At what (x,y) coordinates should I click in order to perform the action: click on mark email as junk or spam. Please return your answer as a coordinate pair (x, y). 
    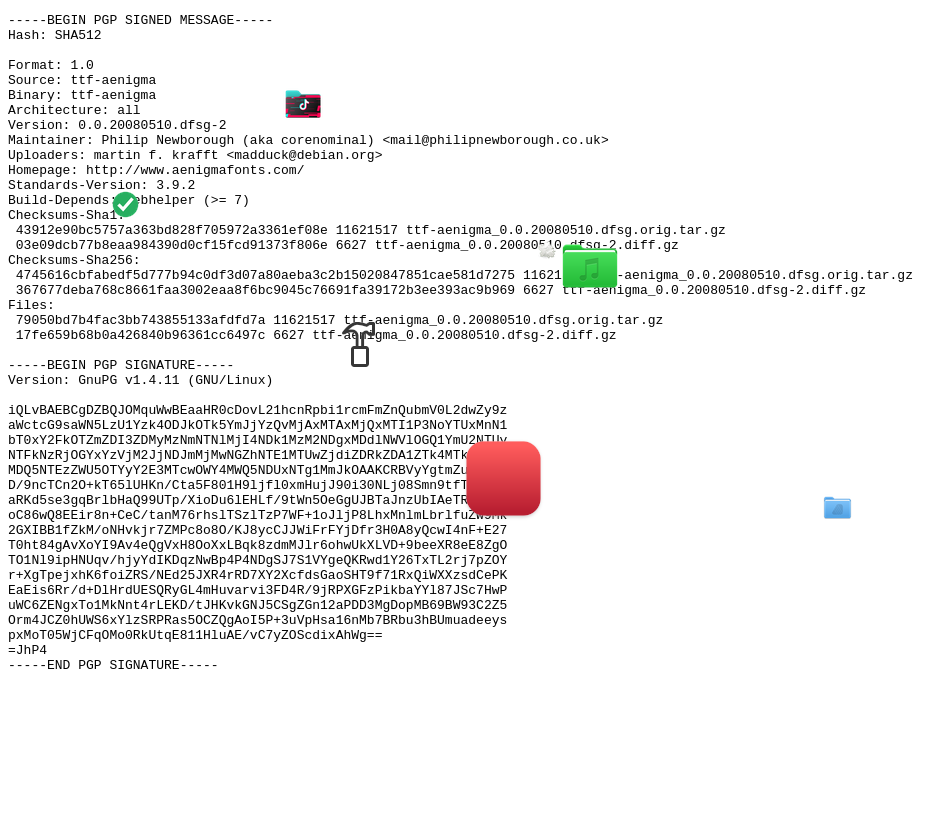
    Looking at the image, I should click on (547, 250).